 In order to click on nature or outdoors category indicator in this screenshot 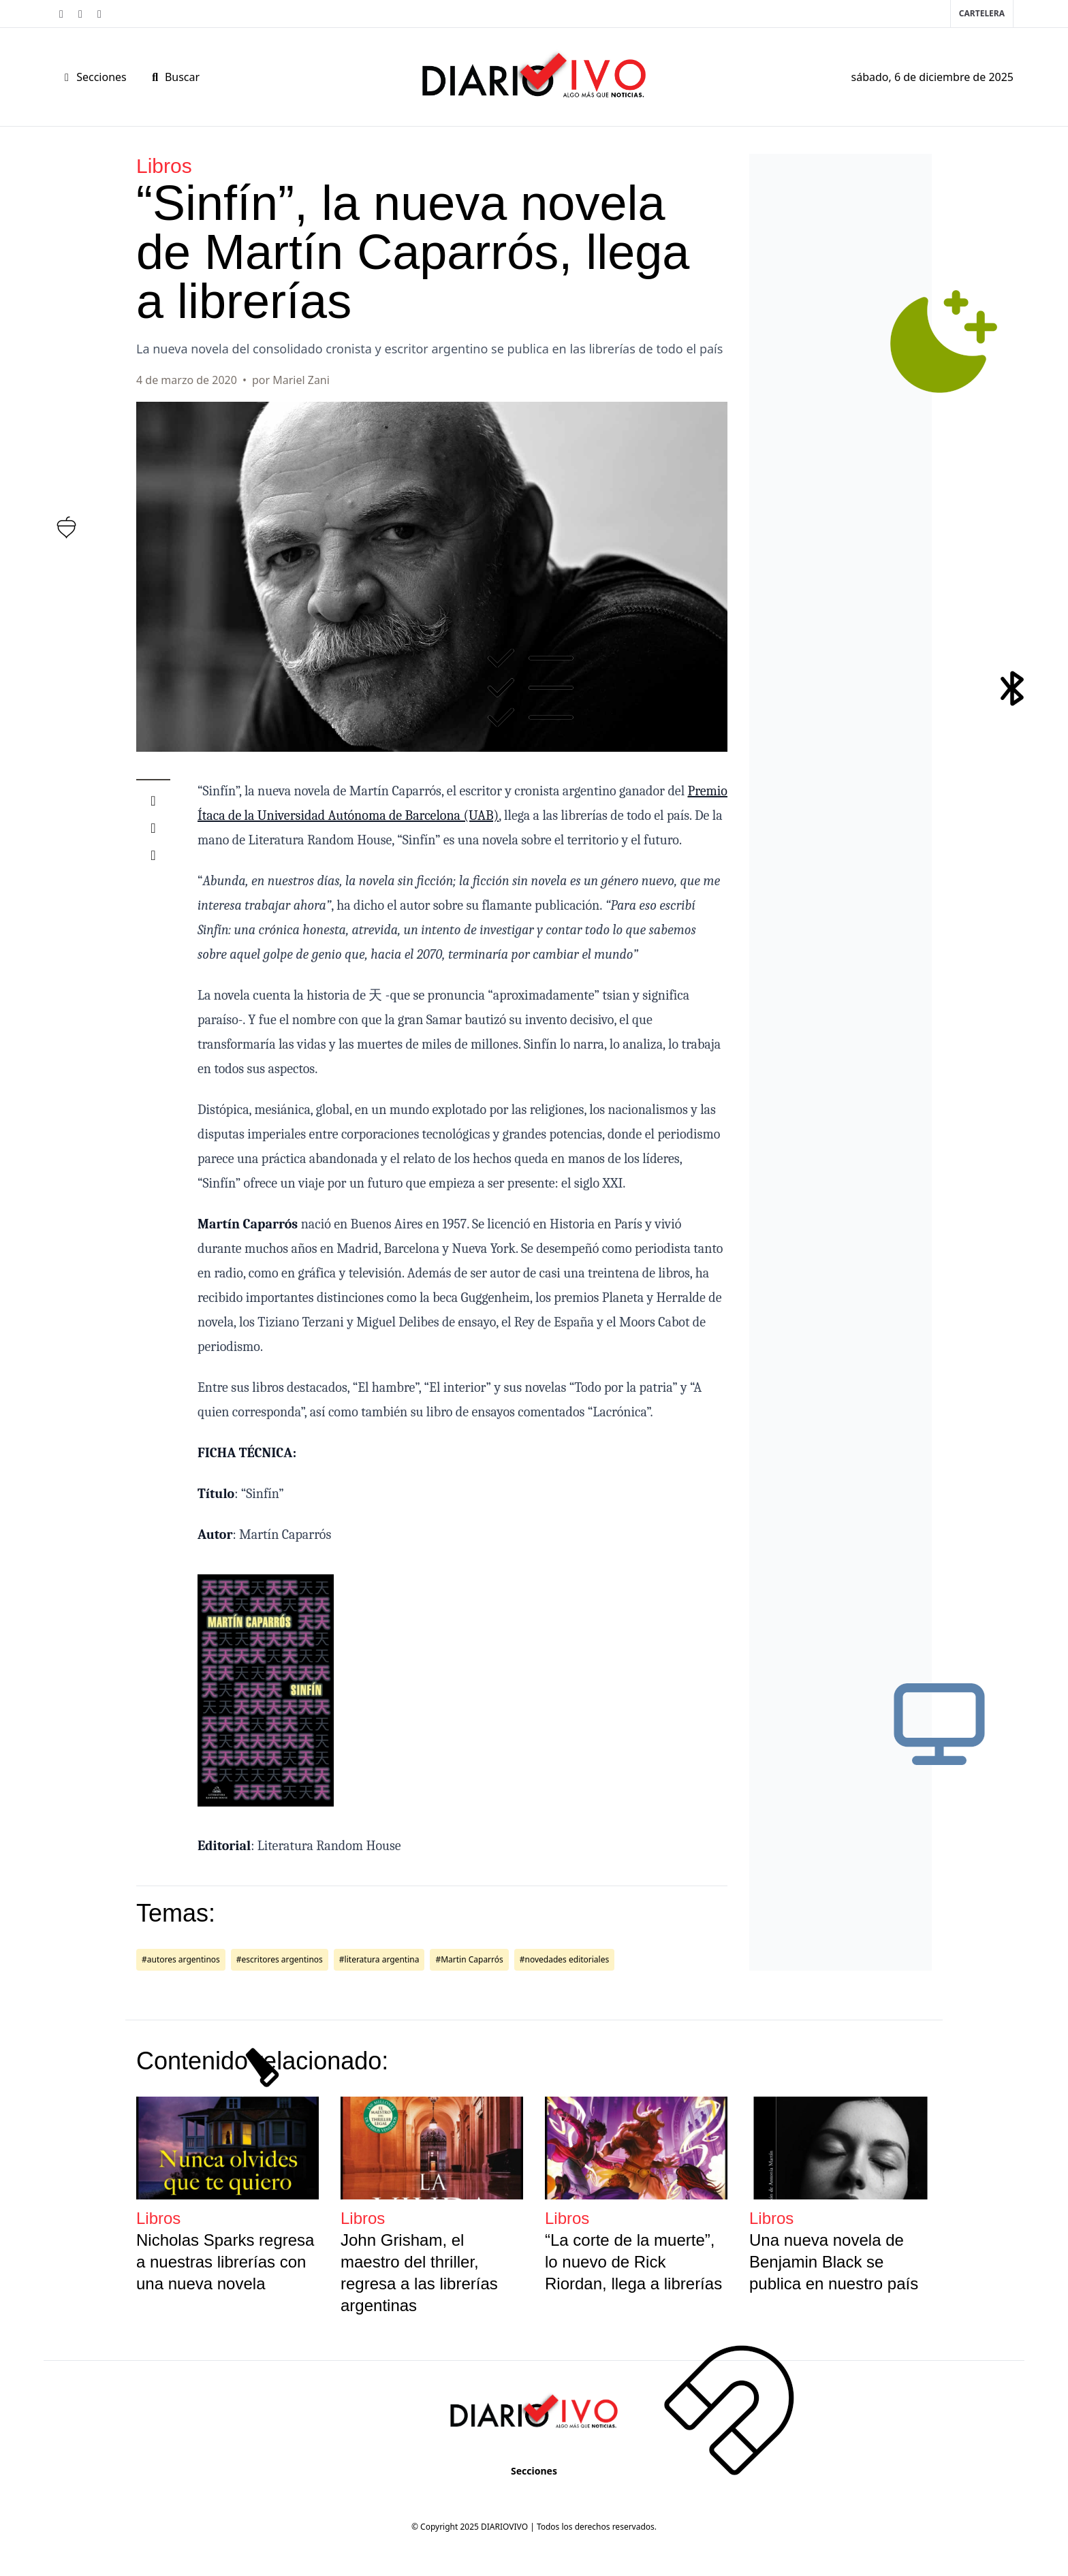, I will do `click(66, 527)`.